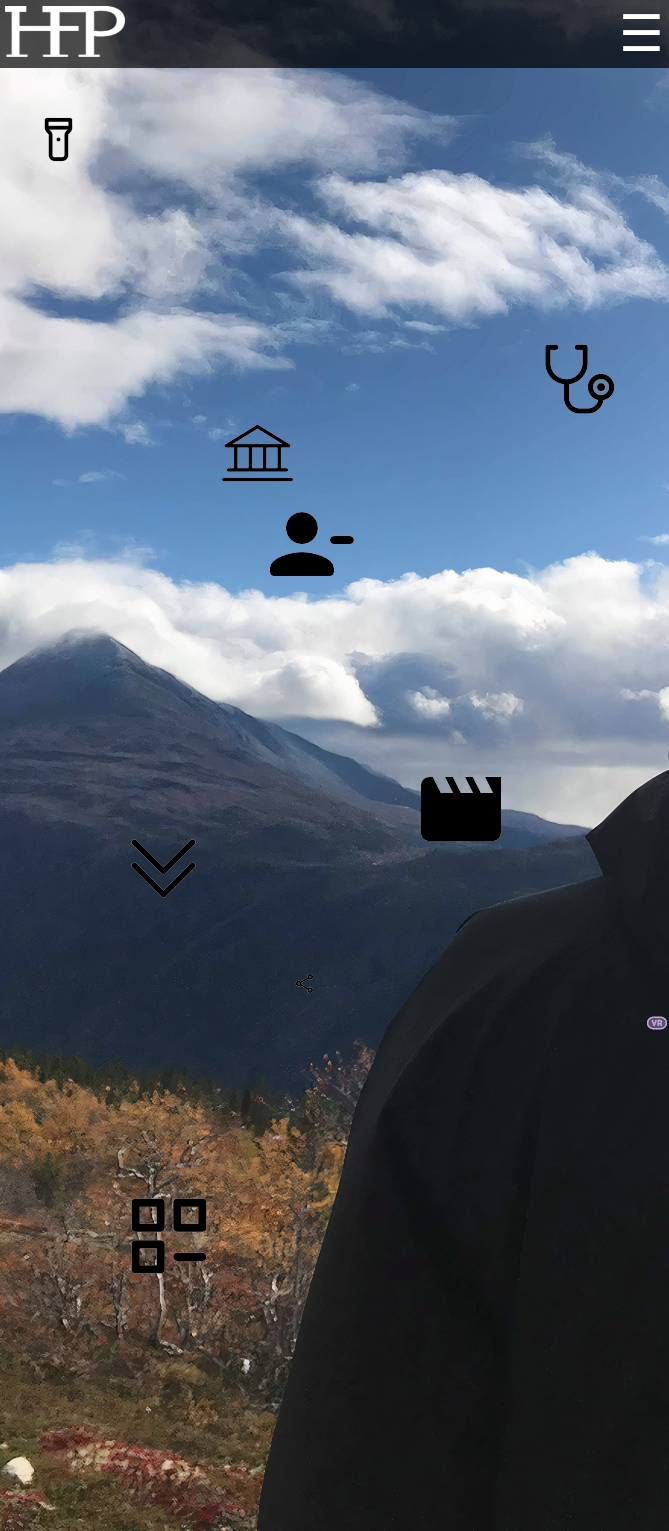  What do you see at coordinates (257, 455) in the screenshot?
I see `access banking or financial services` at bounding box center [257, 455].